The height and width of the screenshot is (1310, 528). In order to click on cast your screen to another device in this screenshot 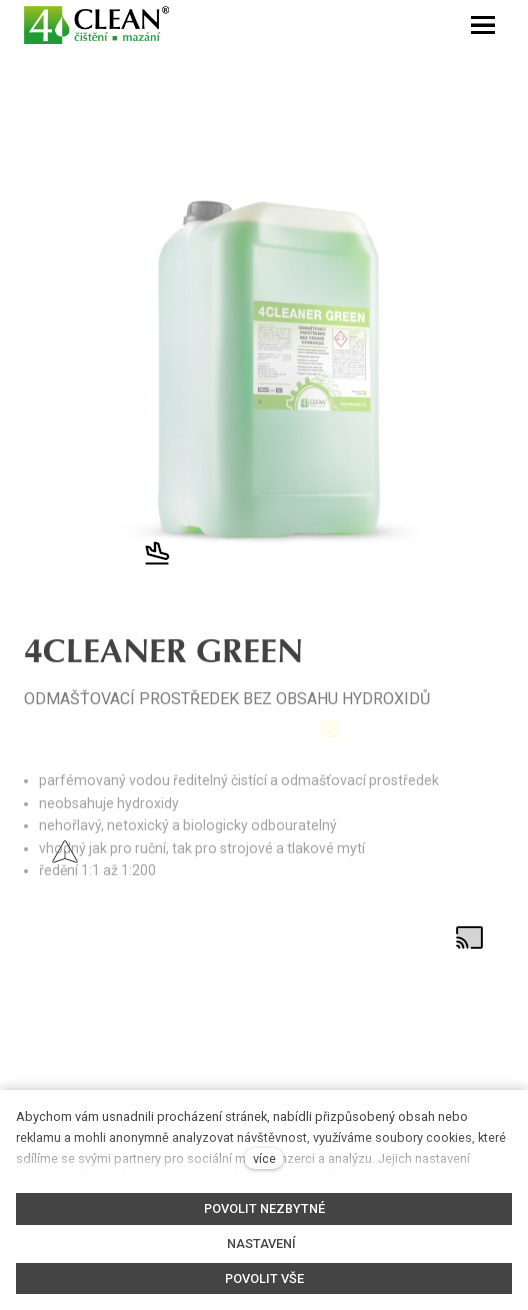, I will do `click(469, 937)`.